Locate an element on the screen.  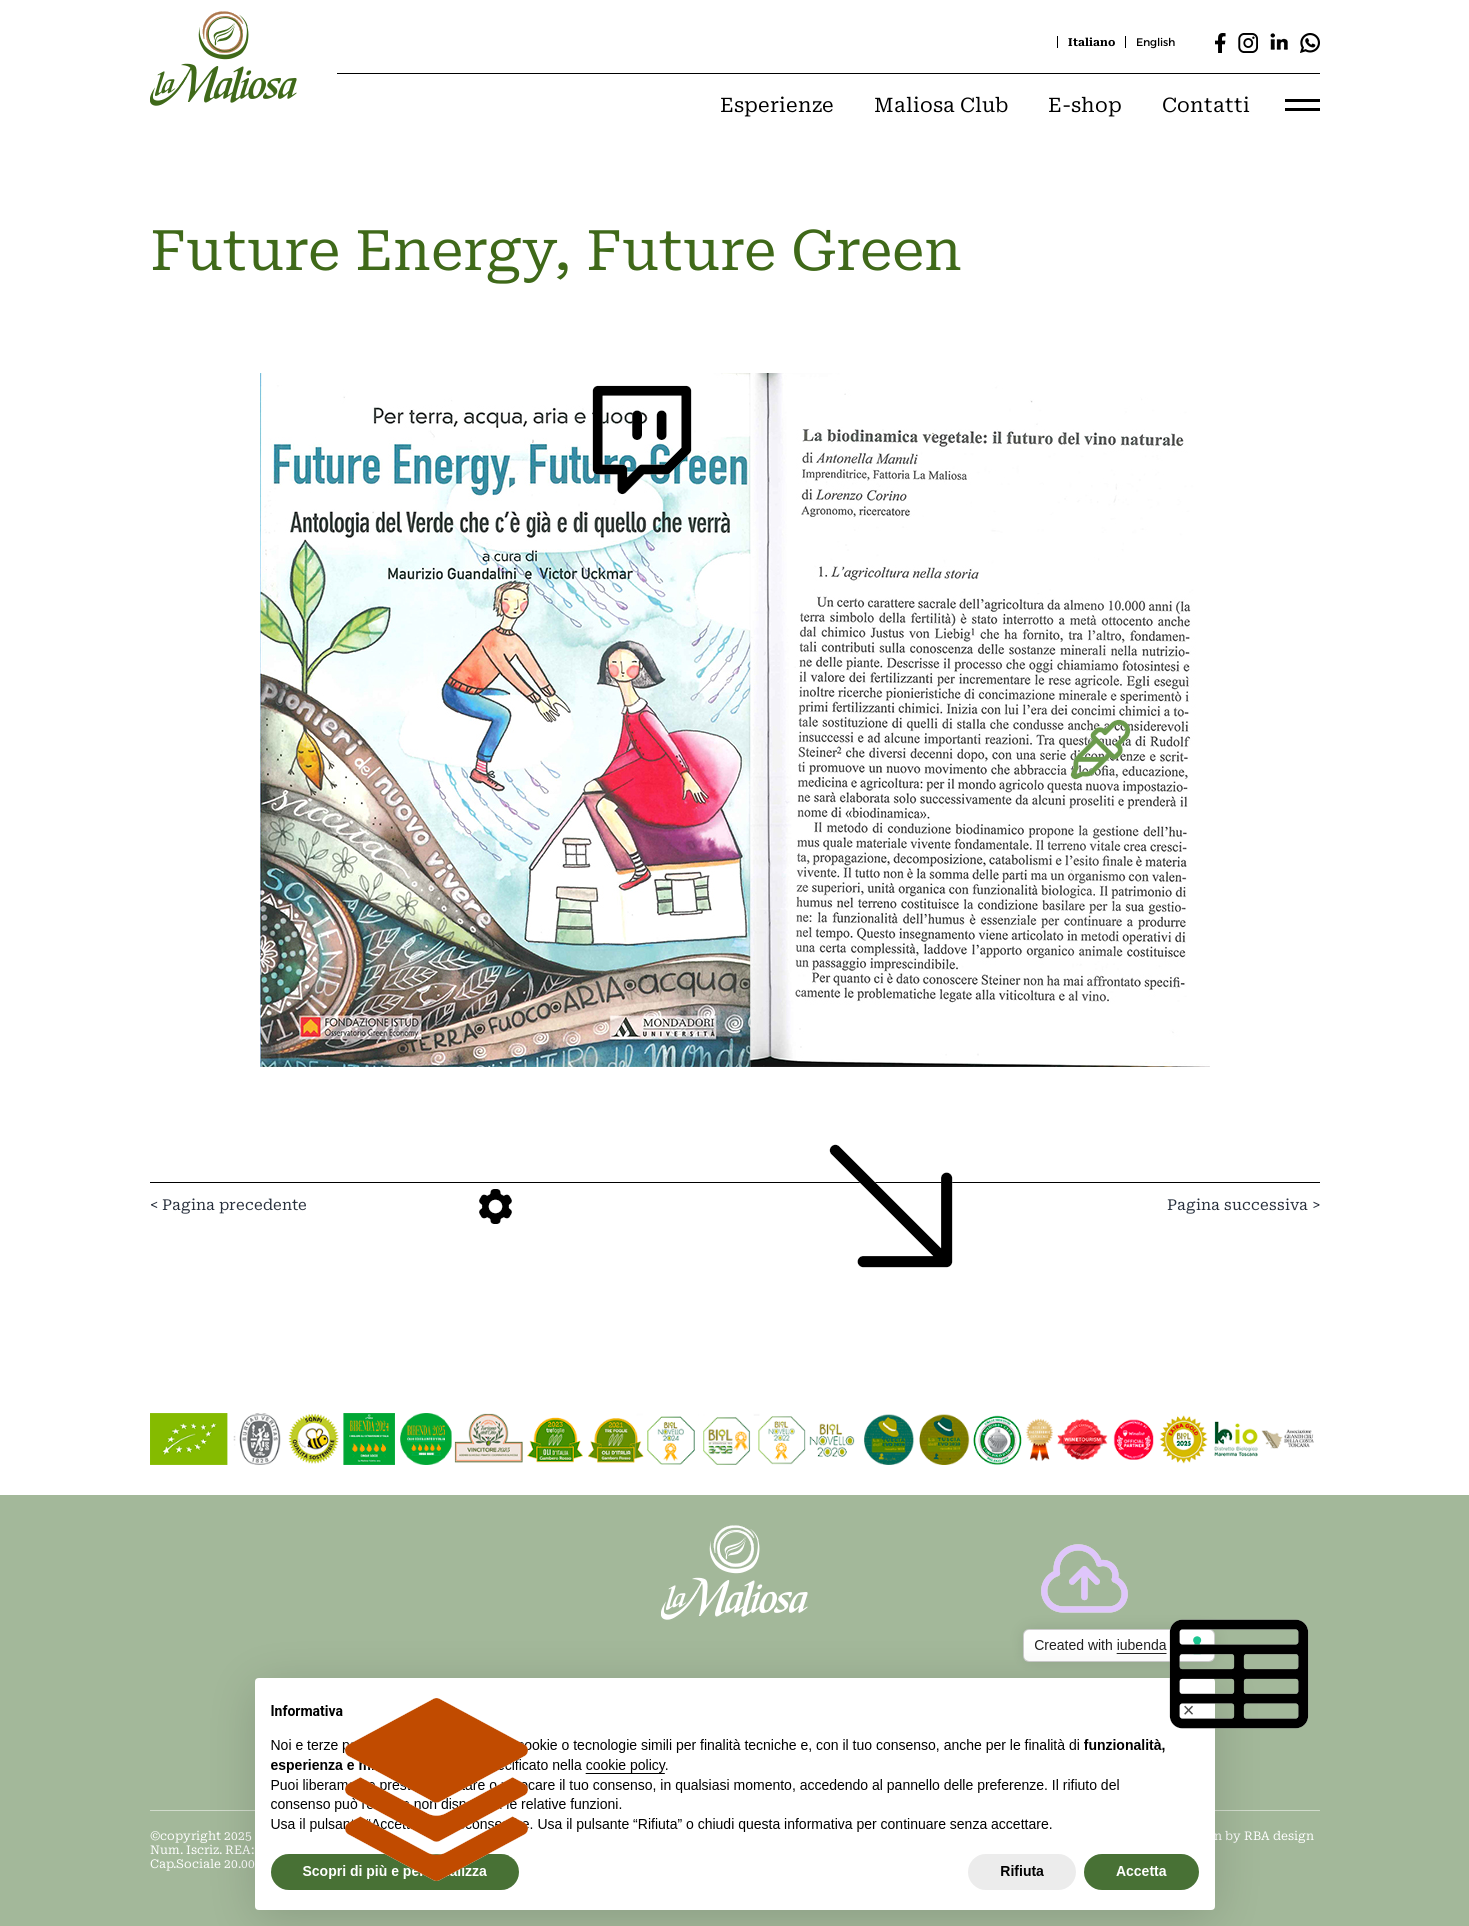
navigate to the next item diagonally is located at coordinates (891, 1206).